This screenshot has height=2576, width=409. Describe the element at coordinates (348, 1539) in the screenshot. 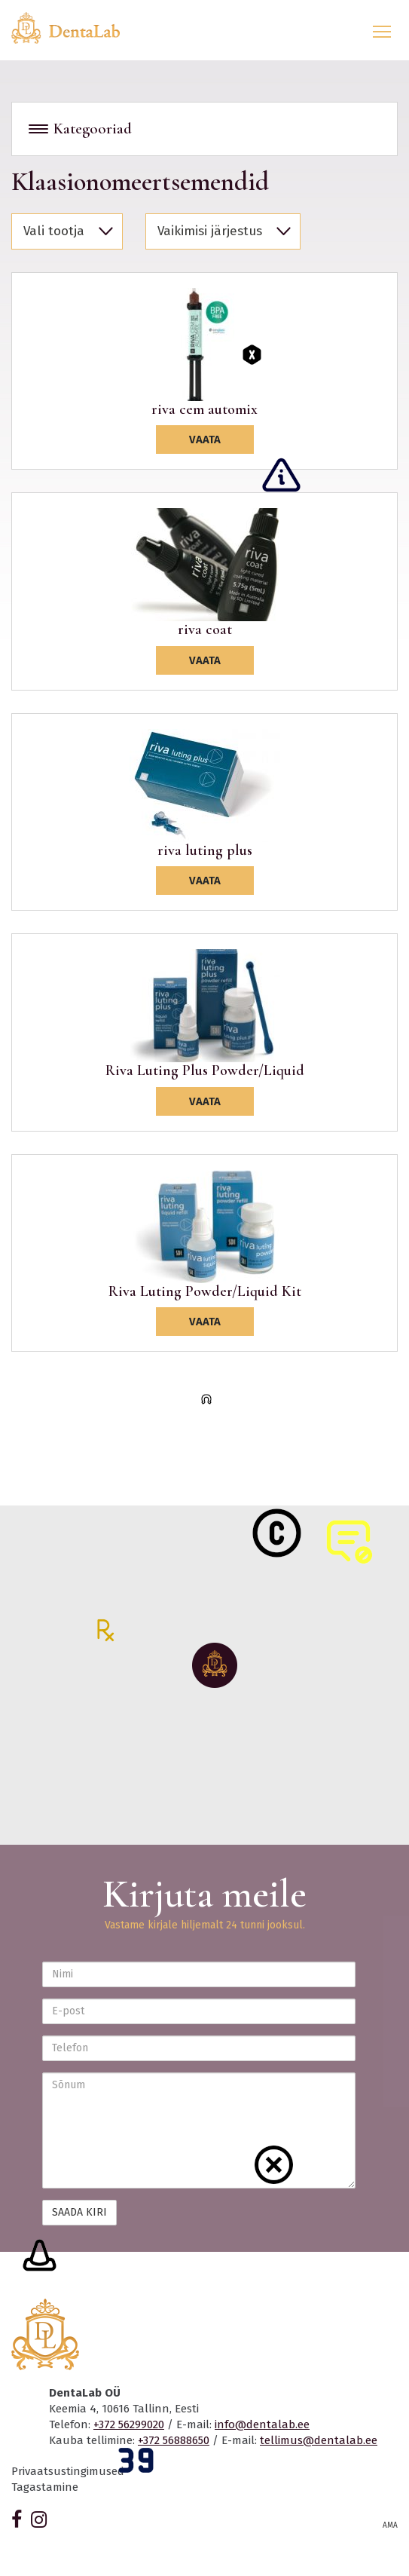

I see `cancel or block a message` at that location.